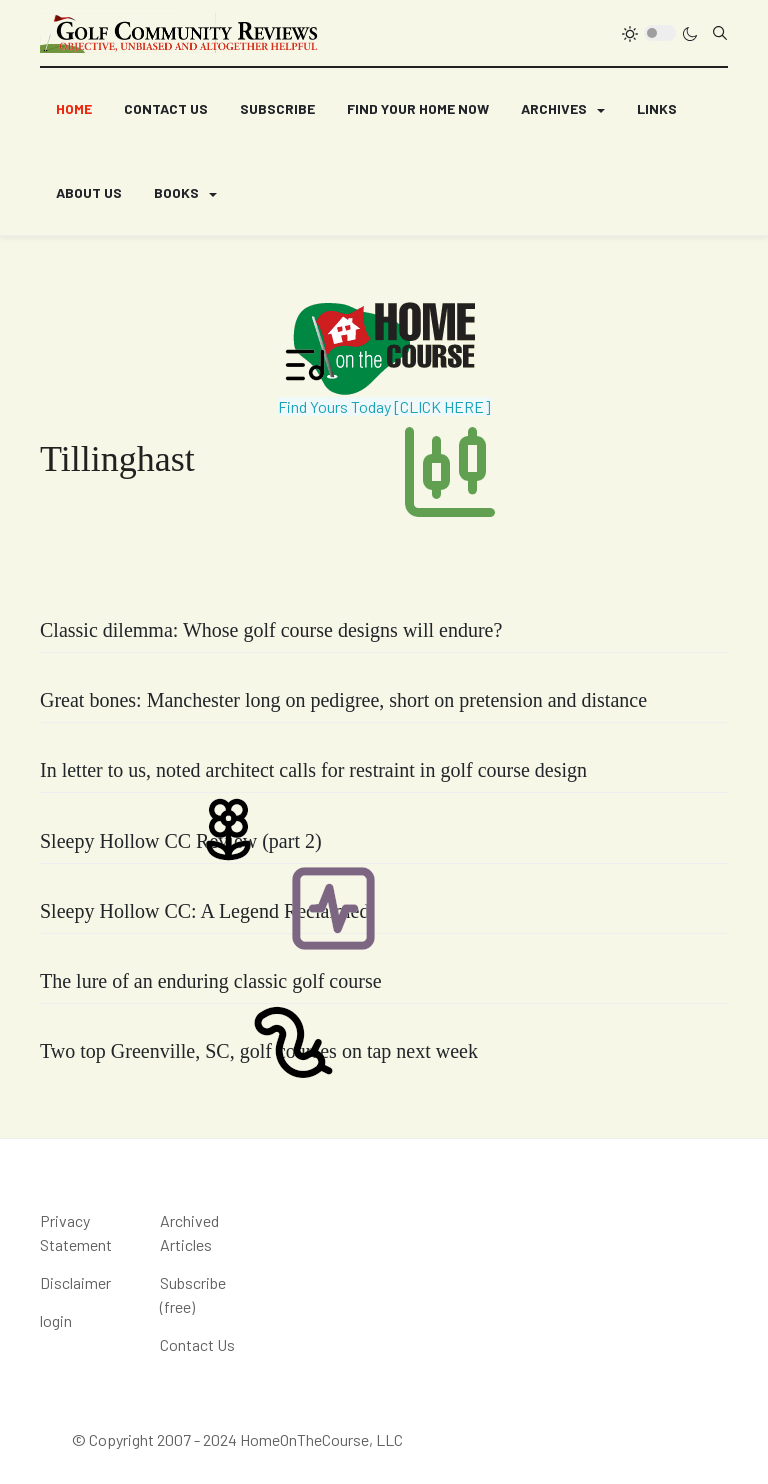 This screenshot has width=768, height=1484. Describe the element at coordinates (333, 908) in the screenshot. I see `view activity or system status` at that location.